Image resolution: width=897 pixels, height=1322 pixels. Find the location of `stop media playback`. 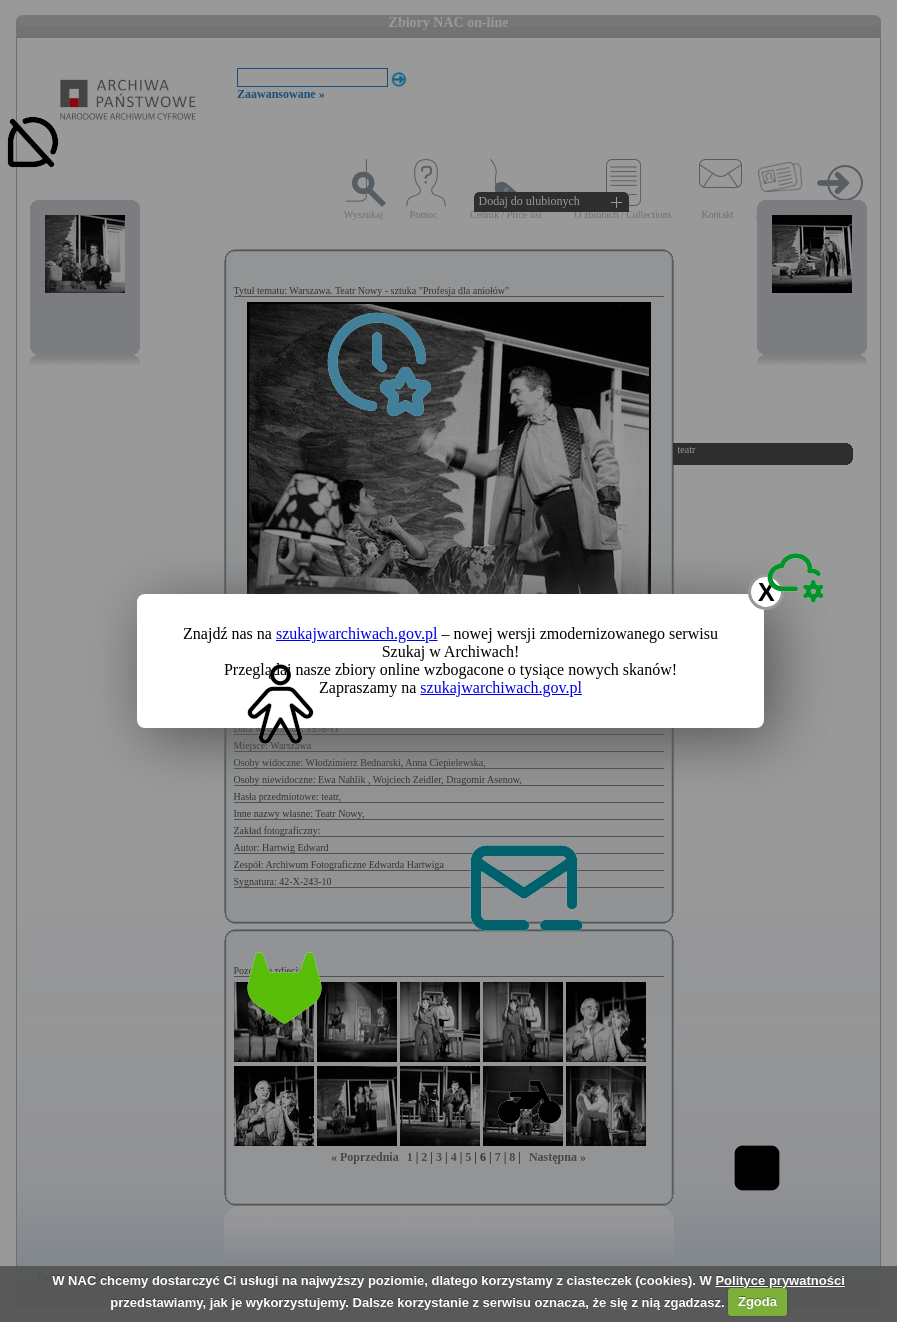

stop media playback is located at coordinates (757, 1168).